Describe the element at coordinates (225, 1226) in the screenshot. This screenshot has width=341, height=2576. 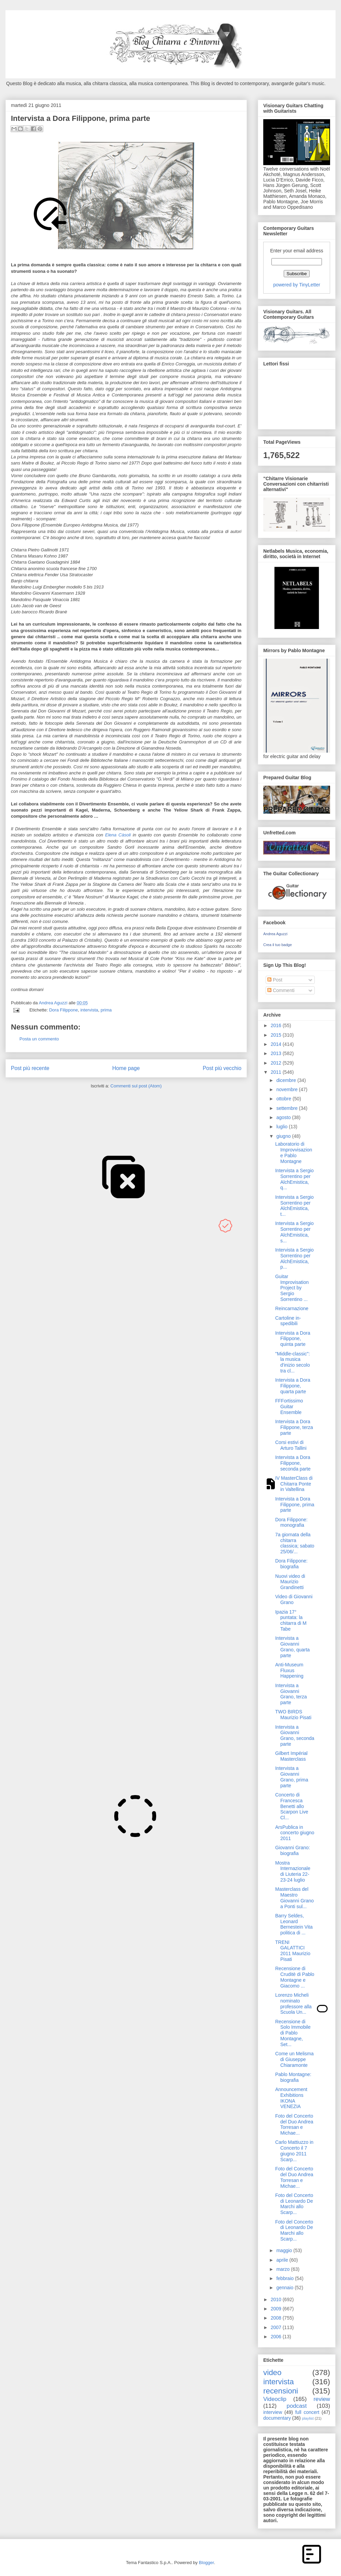
I see `indicates a verified account or identity` at that location.